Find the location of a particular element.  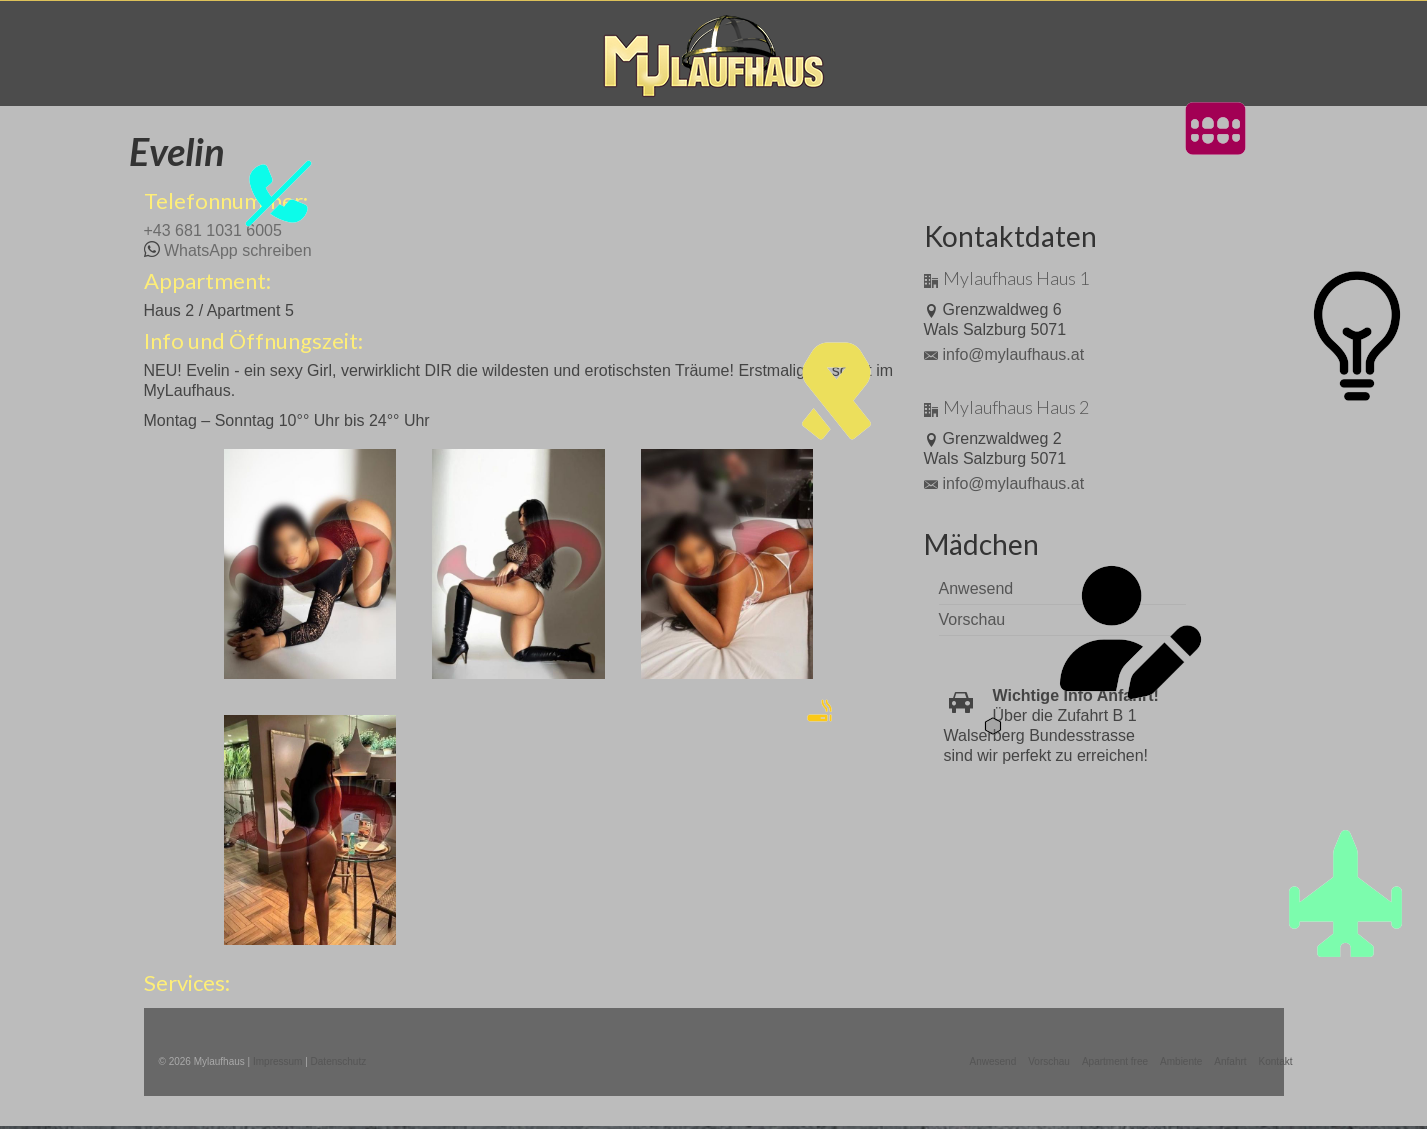

access tips or suggestions is located at coordinates (1357, 336).